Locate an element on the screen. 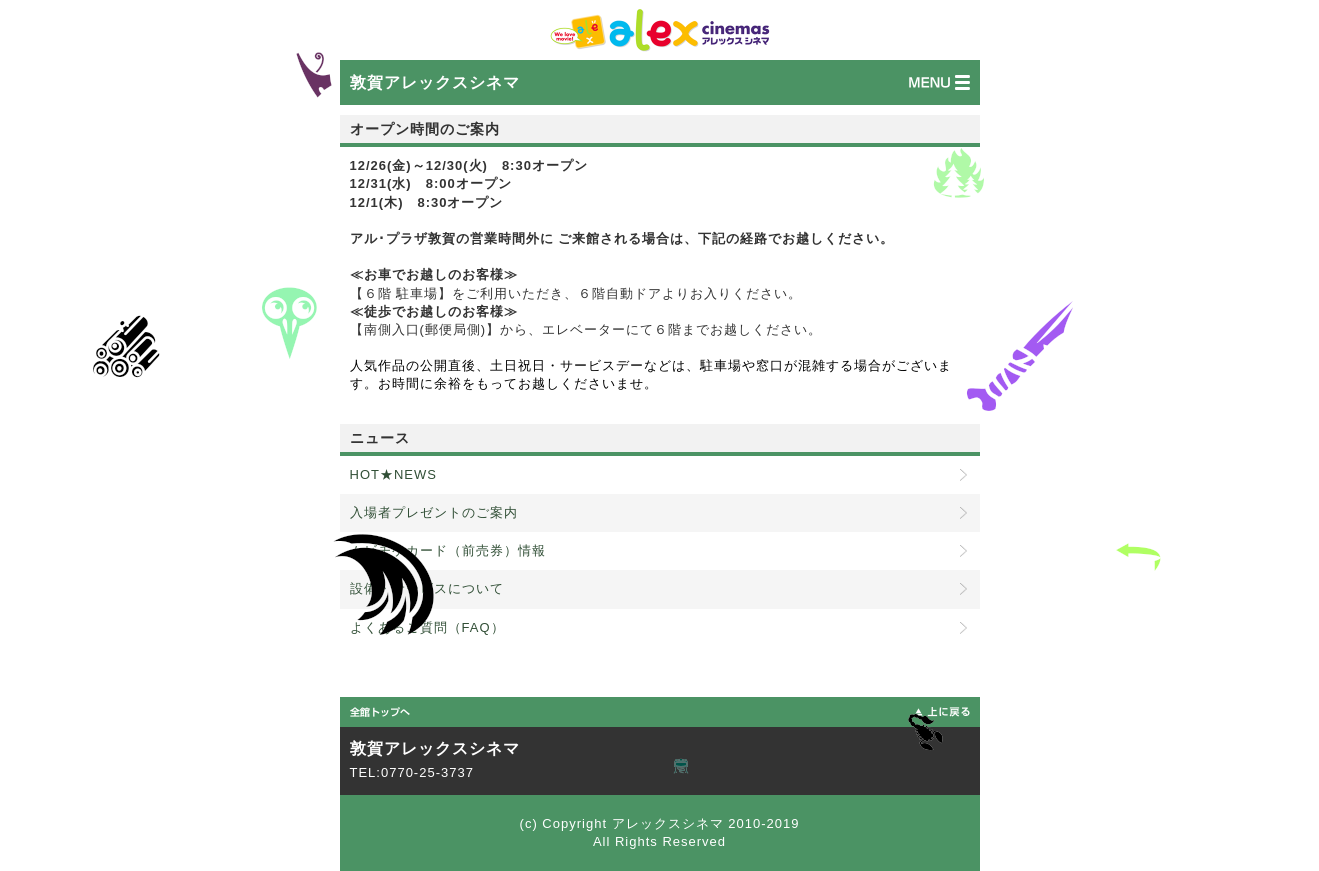  scorpion character or creature icon in a game is located at coordinates (926, 732).